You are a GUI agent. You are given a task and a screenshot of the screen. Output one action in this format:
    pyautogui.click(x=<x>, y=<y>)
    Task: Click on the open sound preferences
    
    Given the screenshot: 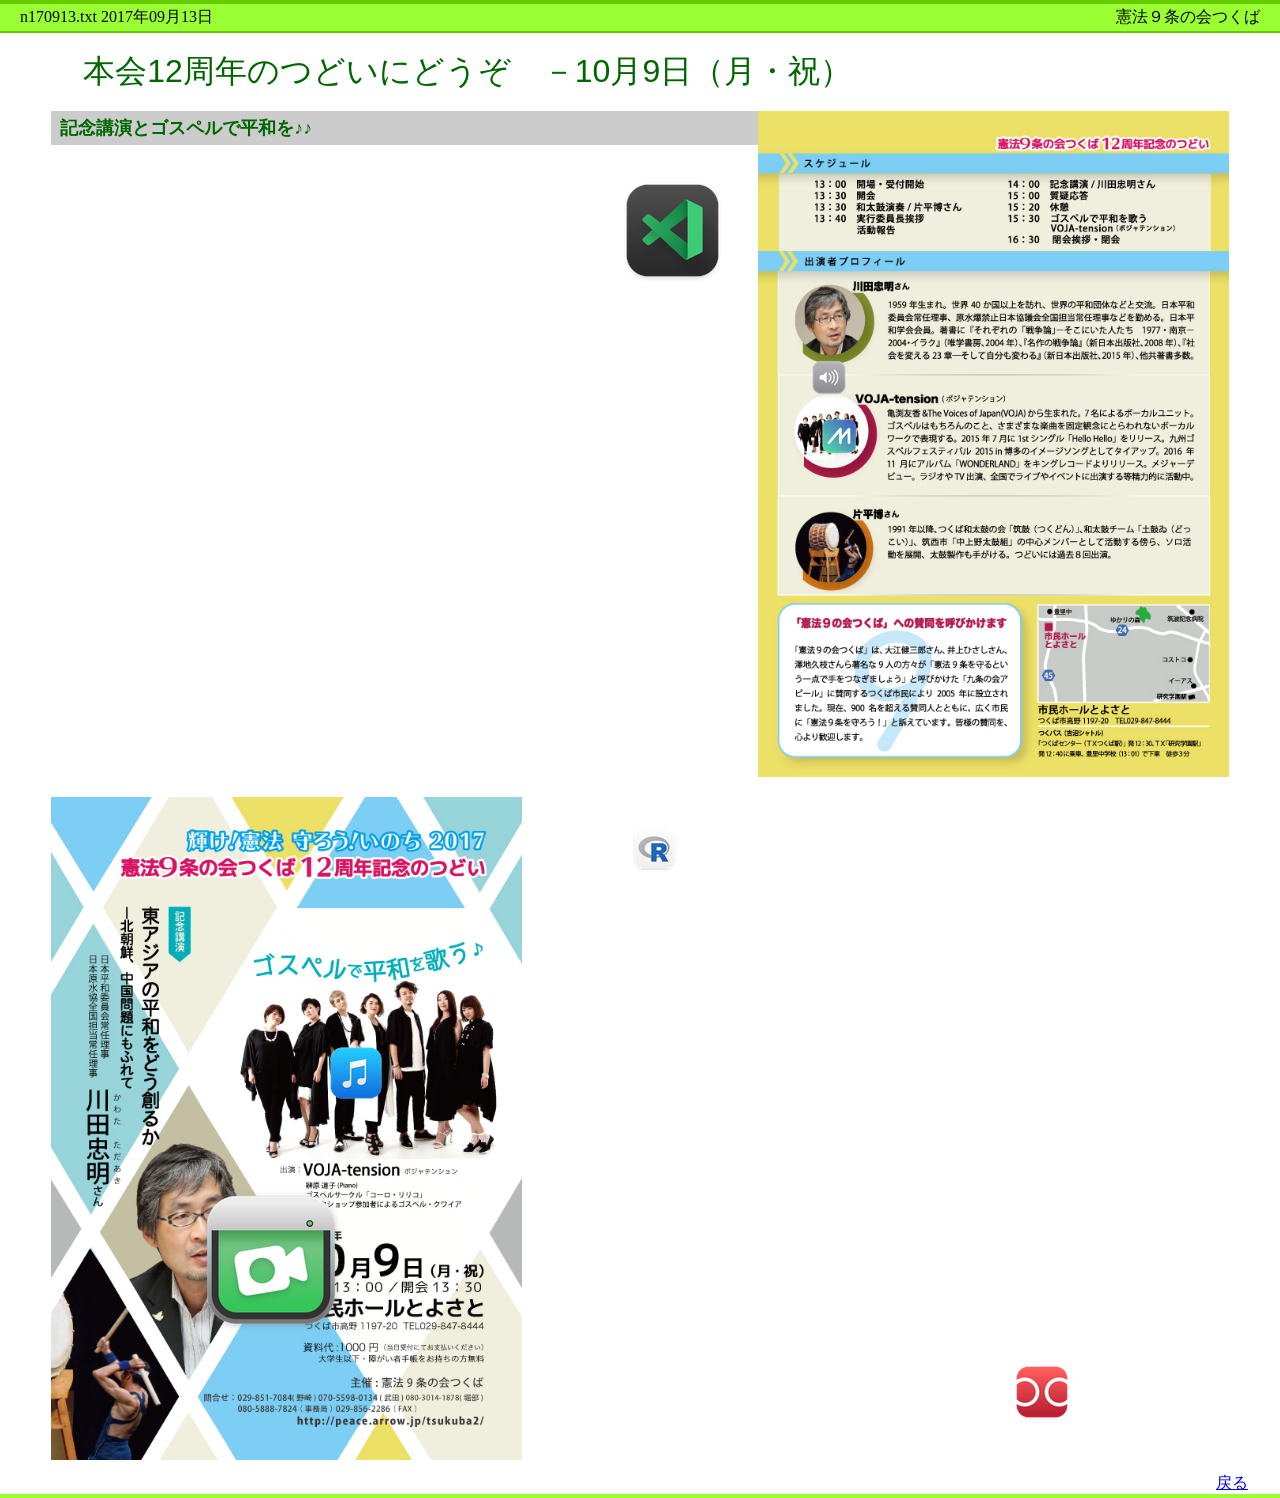 What is the action you would take?
    pyautogui.click(x=829, y=378)
    